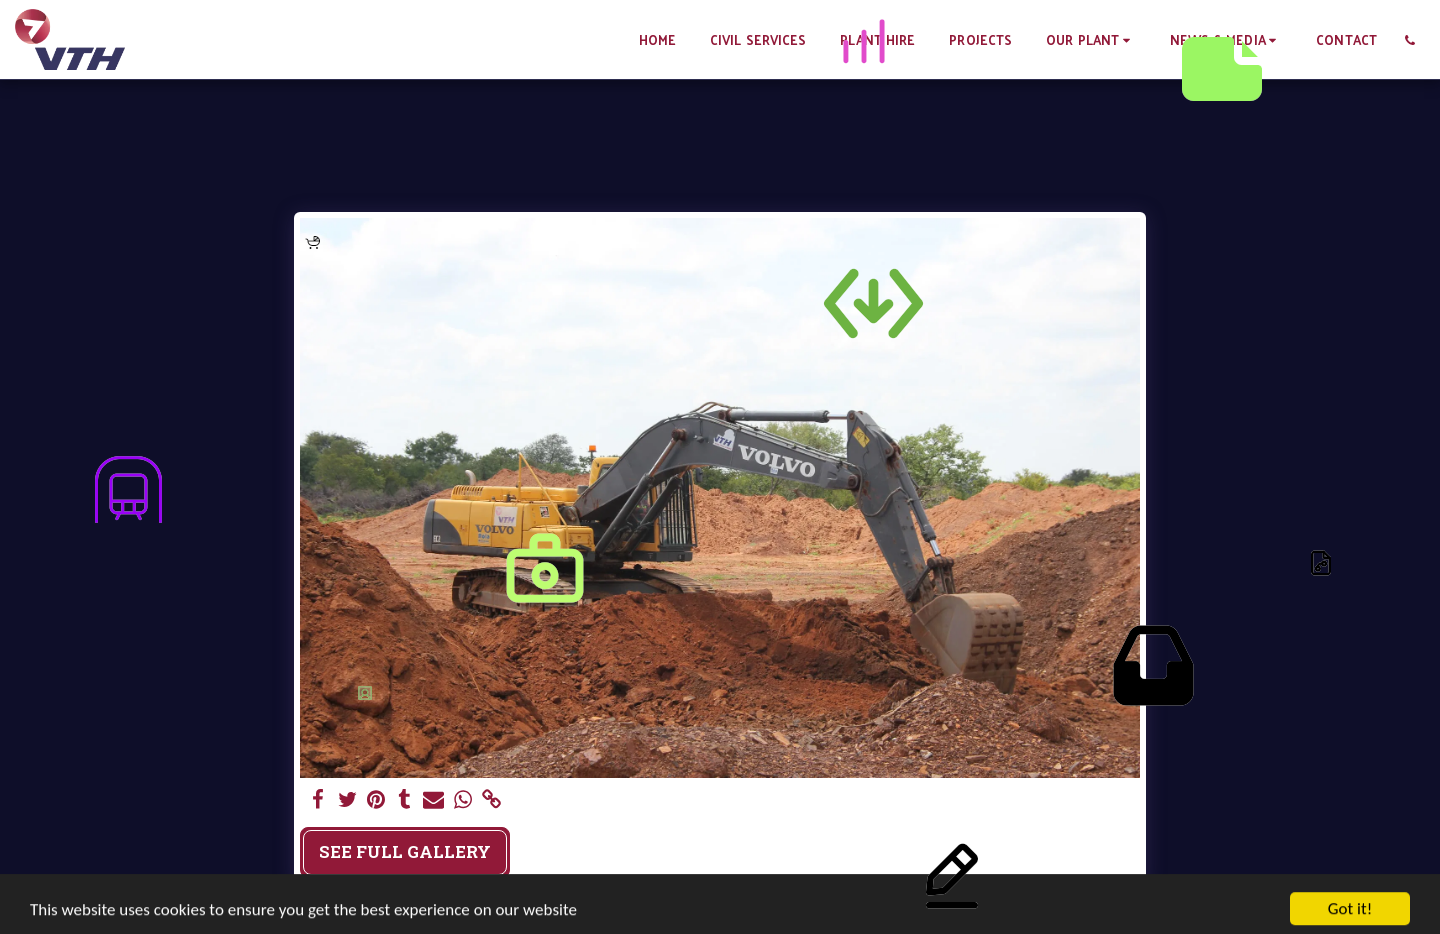 This screenshot has height=934, width=1440. What do you see at coordinates (952, 876) in the screenshot?
I see `edit content or text` at bounding box center [952, 876].